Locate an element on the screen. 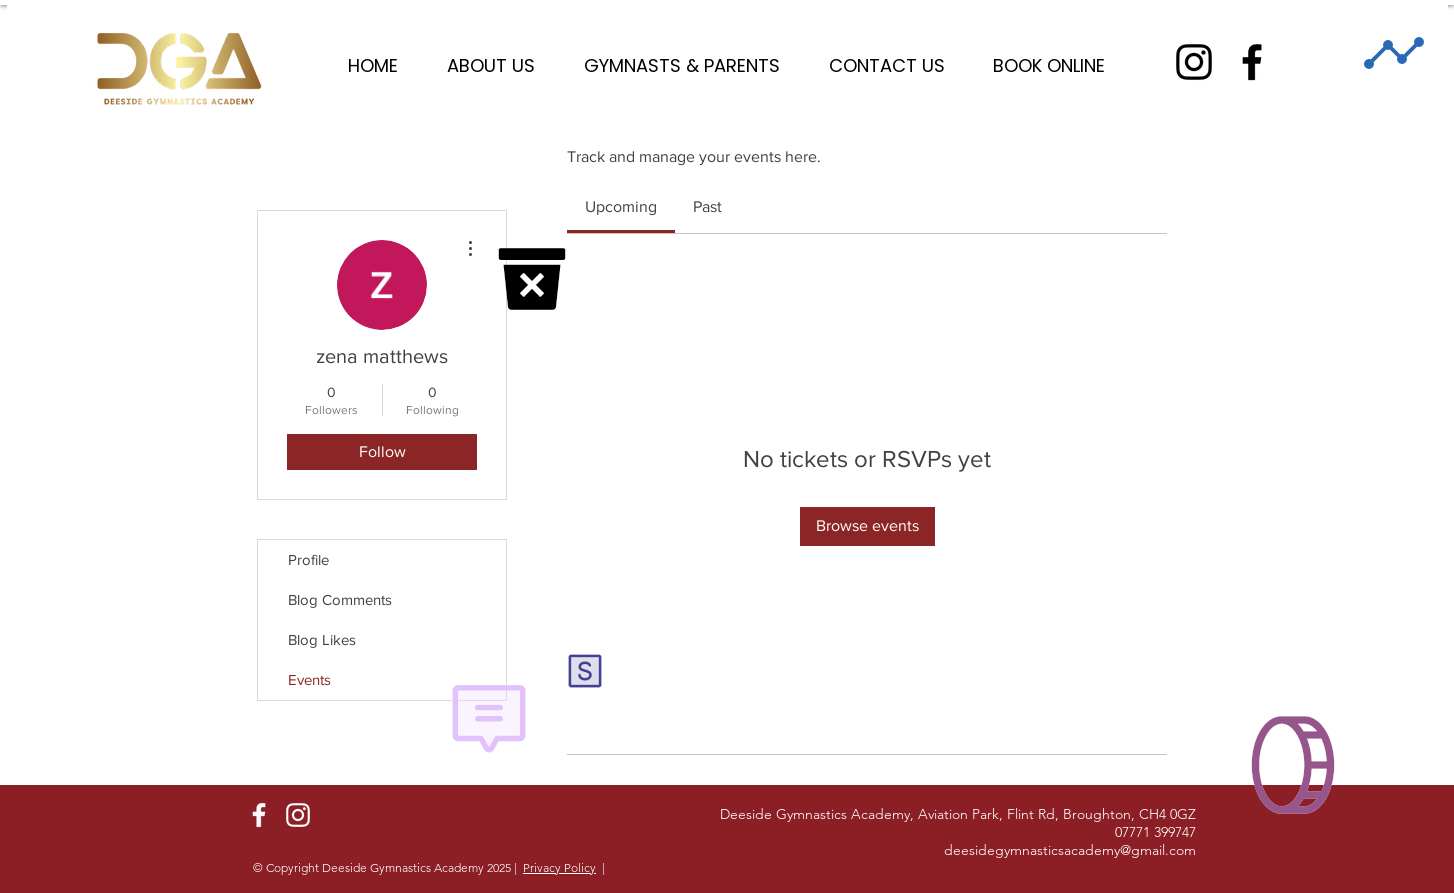  open chat or messaging is located at coordinates (489, 716).